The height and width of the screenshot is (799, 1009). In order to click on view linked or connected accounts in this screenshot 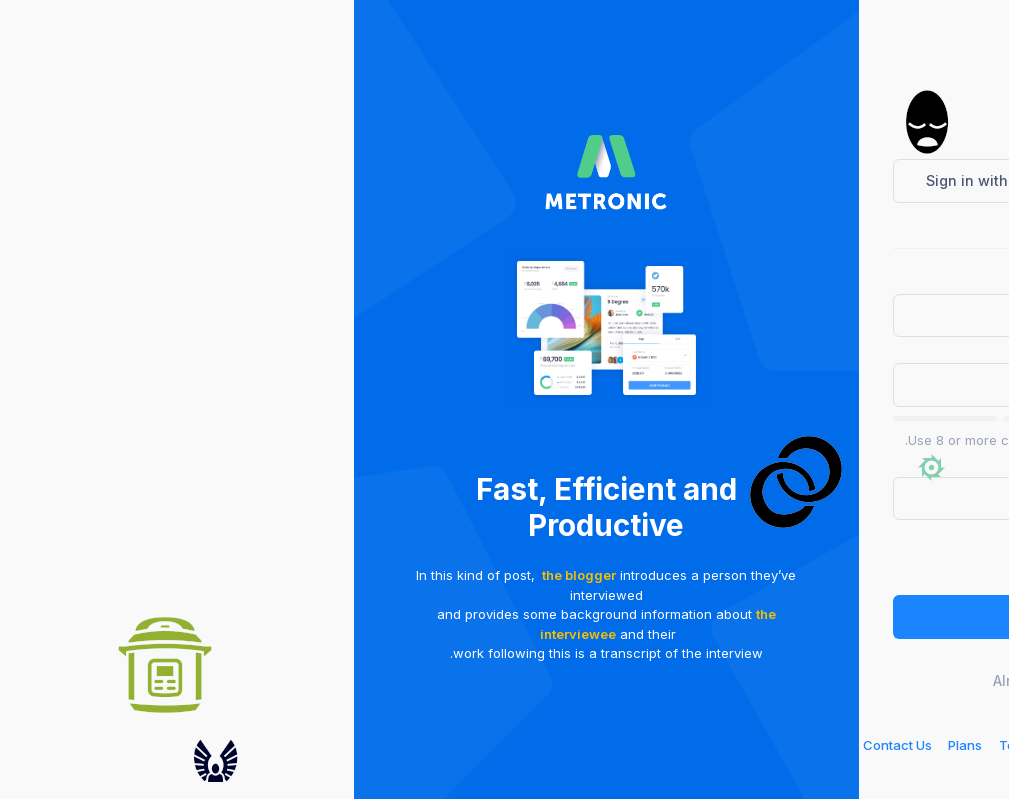, I will do `click(796, 482)`.